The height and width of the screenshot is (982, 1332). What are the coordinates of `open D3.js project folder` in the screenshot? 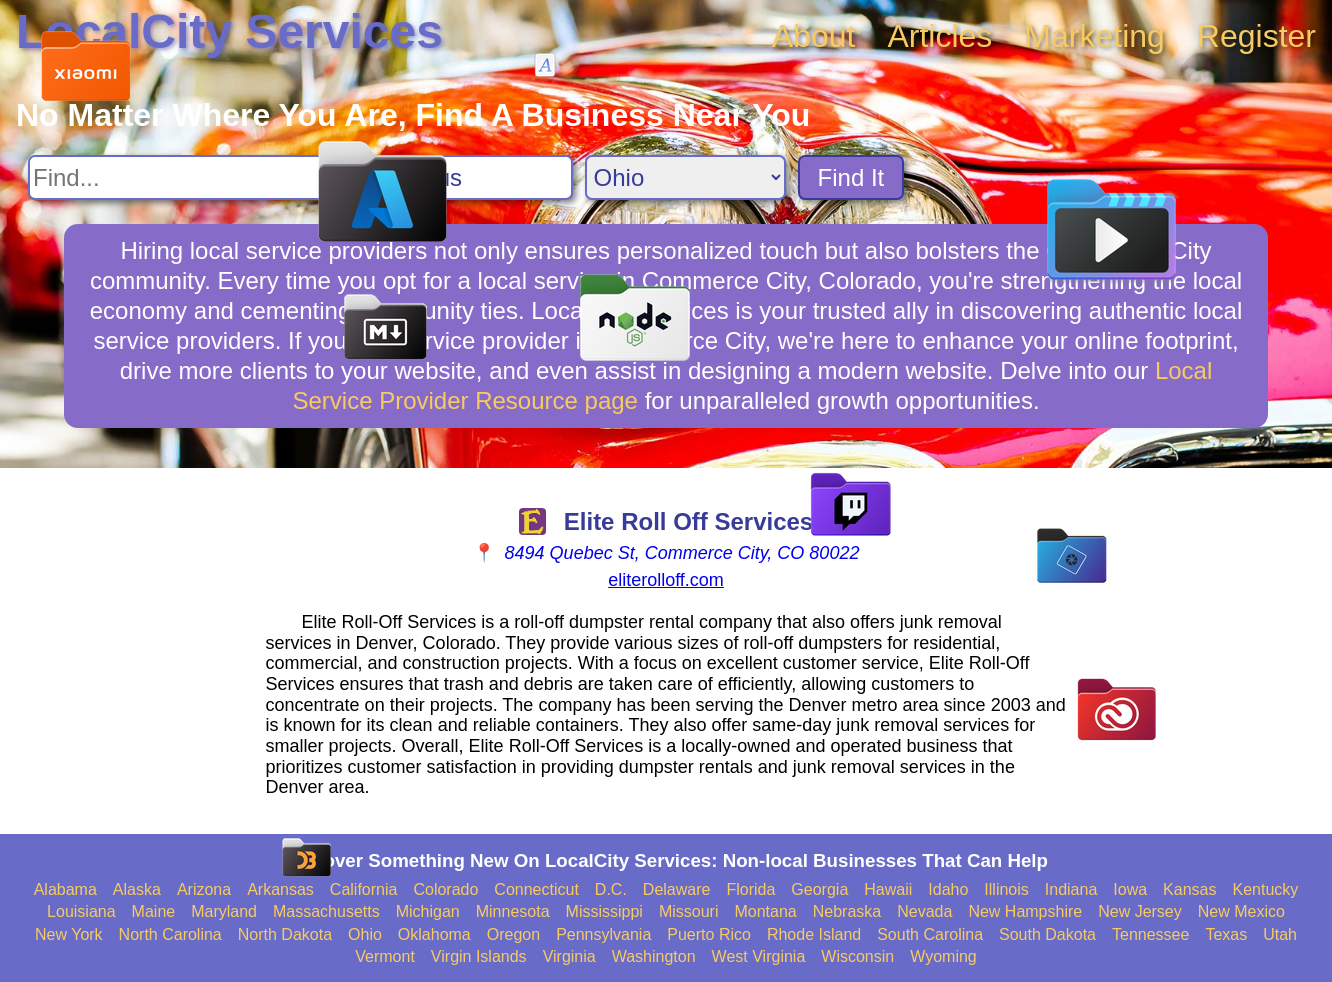 It's located at (306, 858).